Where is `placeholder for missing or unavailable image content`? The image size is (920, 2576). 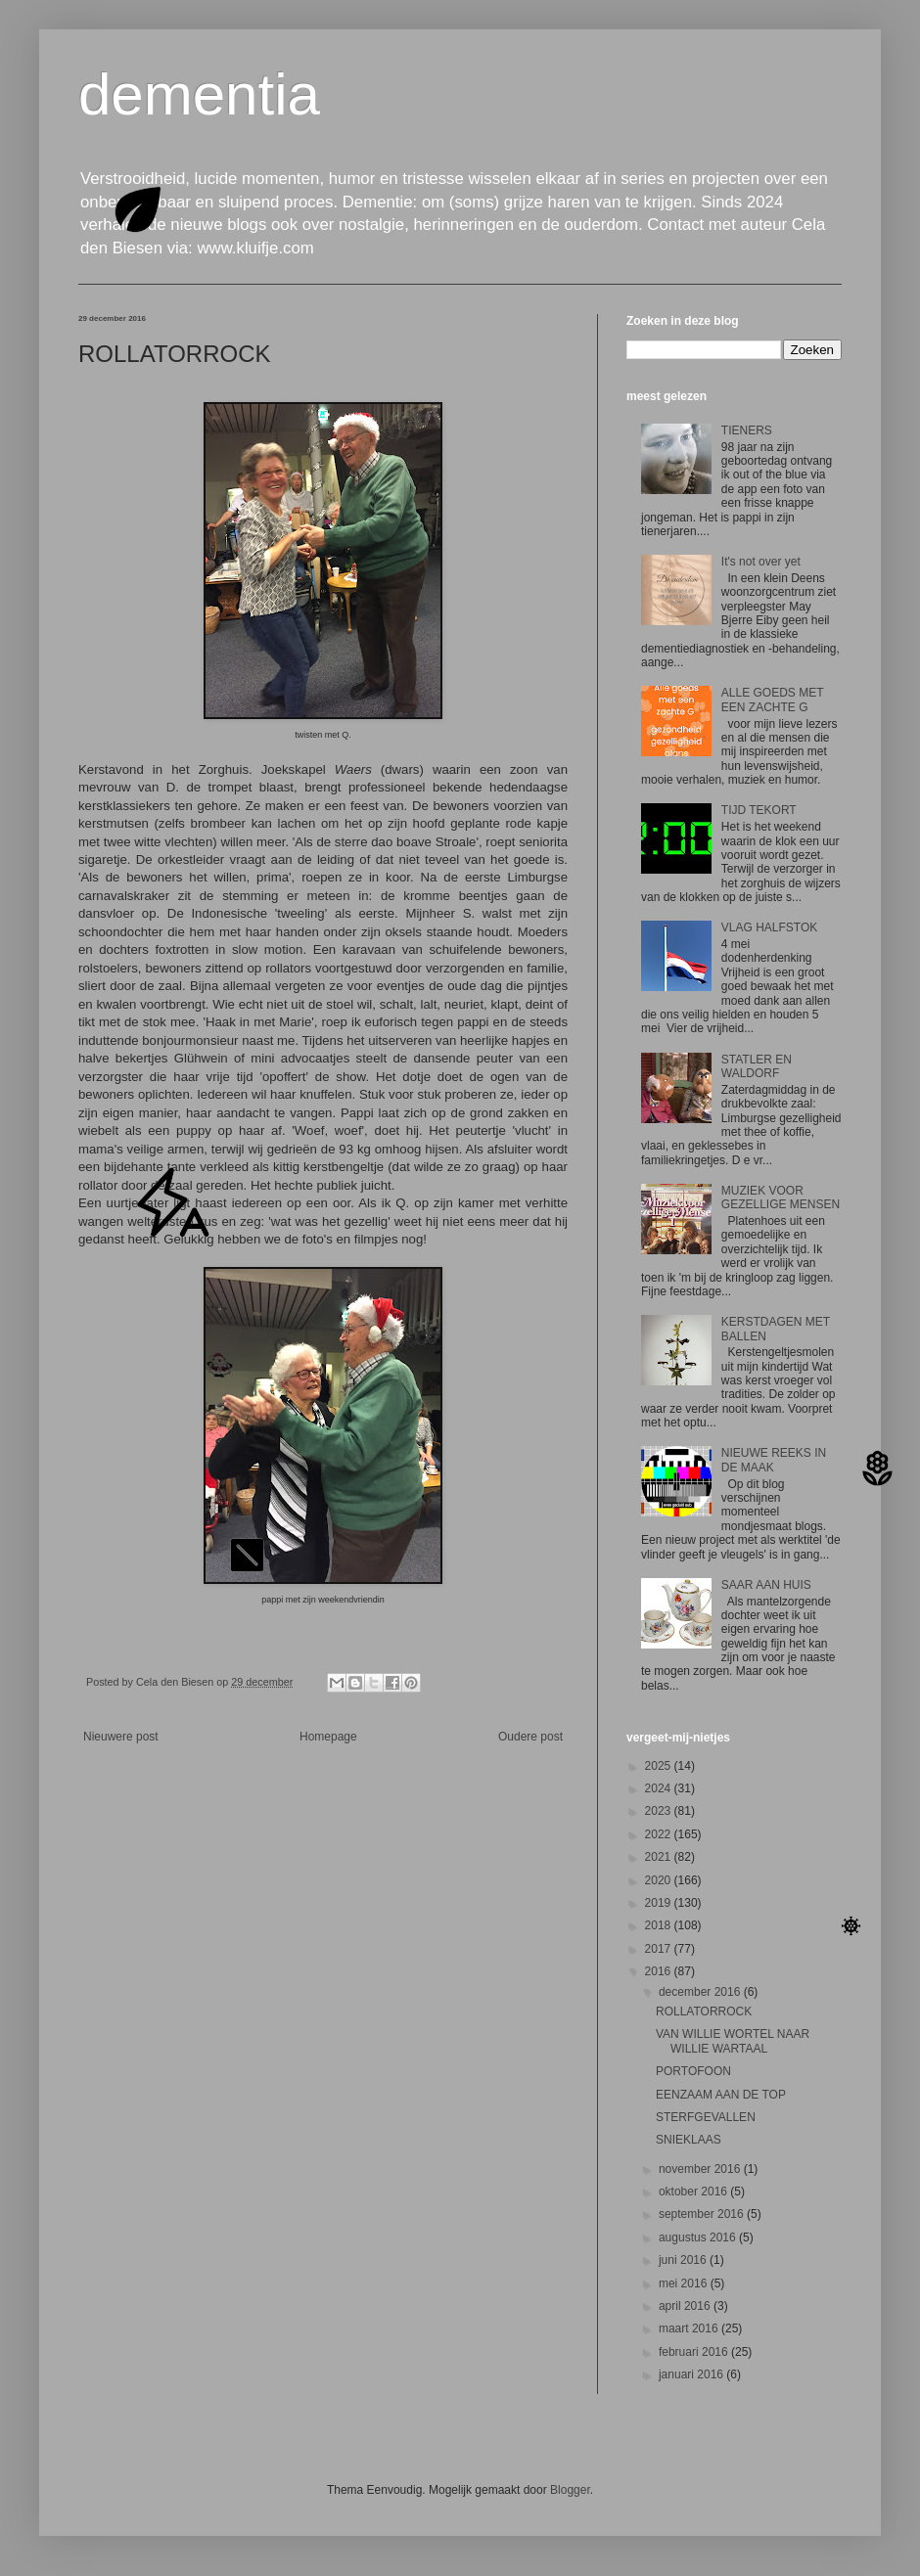
placeholder for missing or unavailable image content is located at coordinates (247, 1555).